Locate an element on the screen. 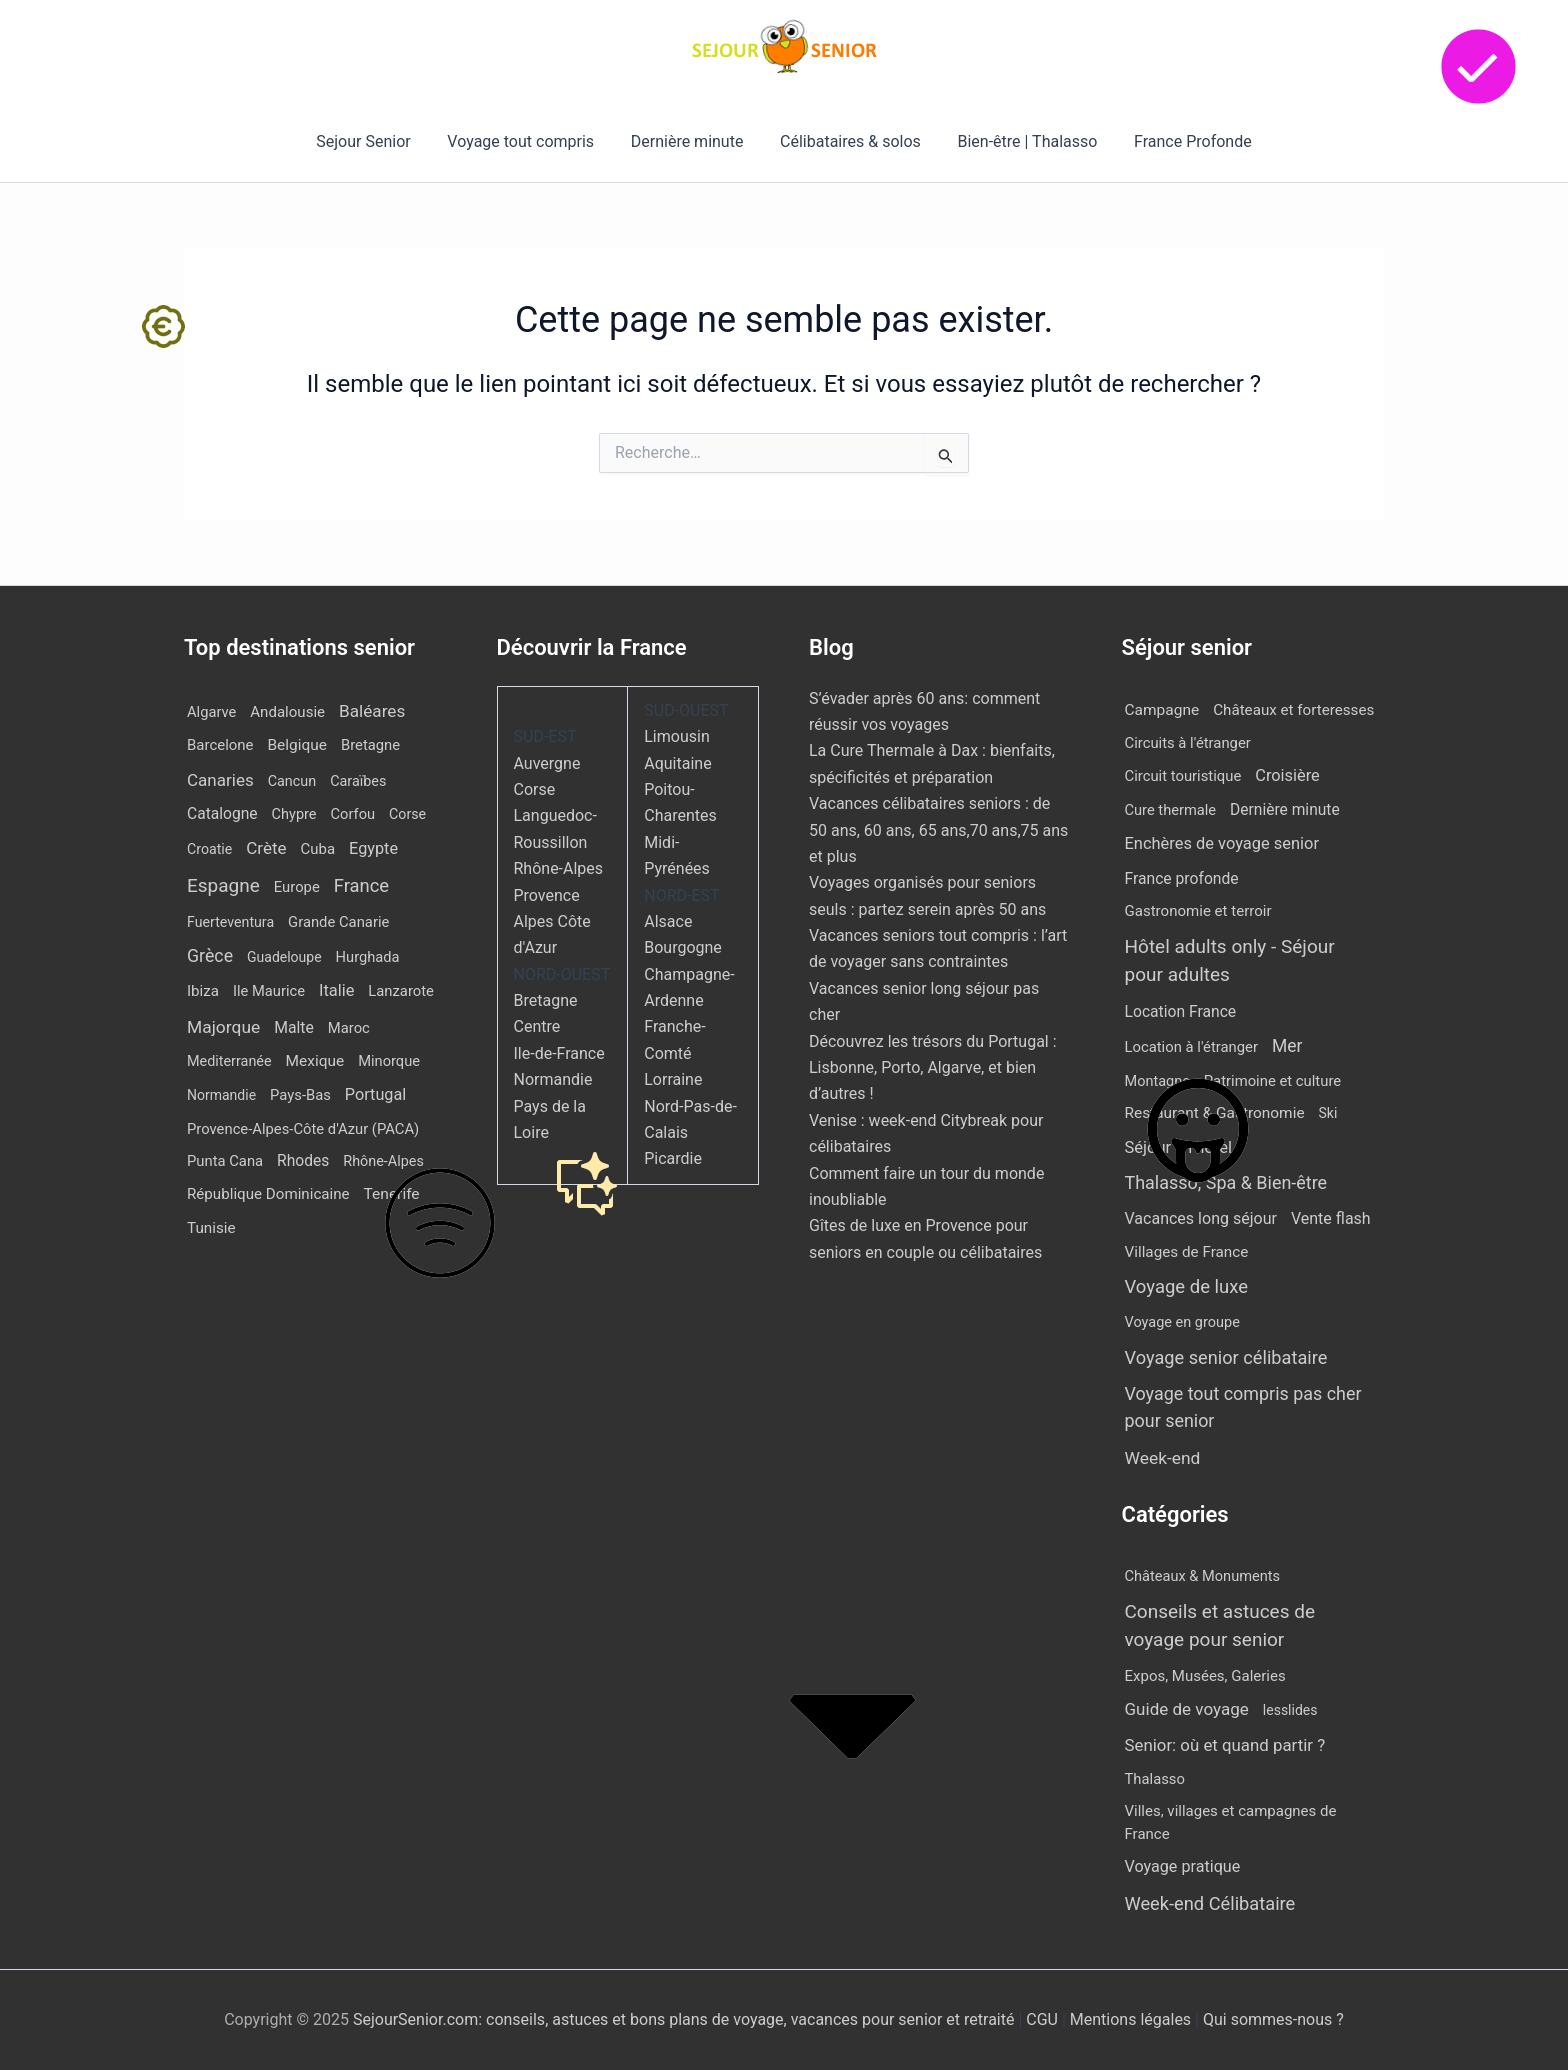 The image size is (1568, 2070). insert playful or silly emoji in message is located at coordinates (1198, 1129).